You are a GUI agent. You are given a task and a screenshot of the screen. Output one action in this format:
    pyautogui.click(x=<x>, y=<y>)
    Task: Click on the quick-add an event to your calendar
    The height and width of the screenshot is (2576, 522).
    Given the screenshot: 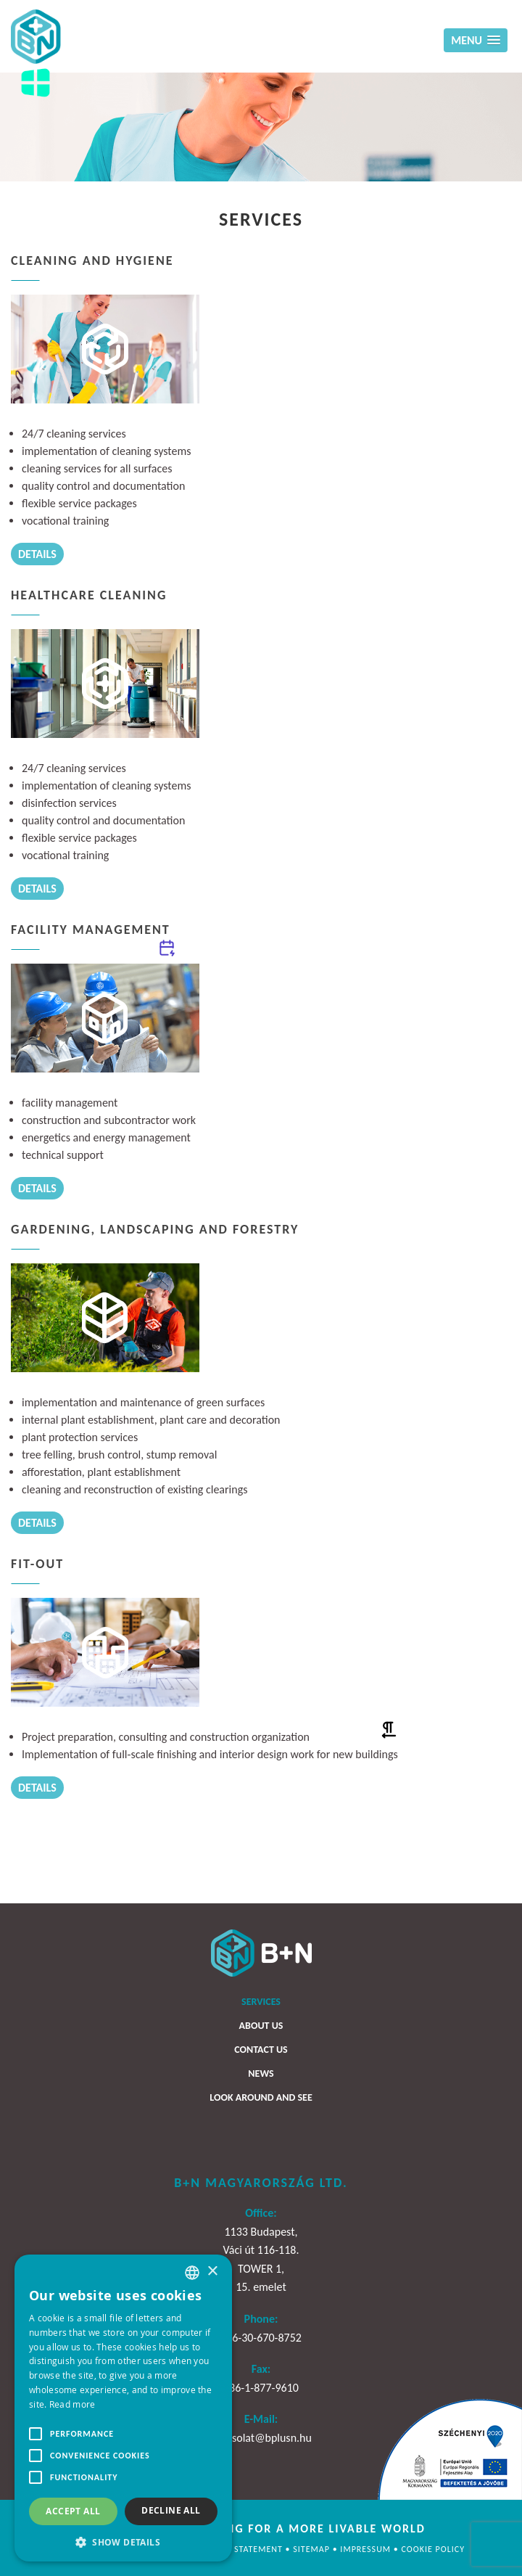 What is the action you would take?
    pyautogui.click(x=167, y=948)
    